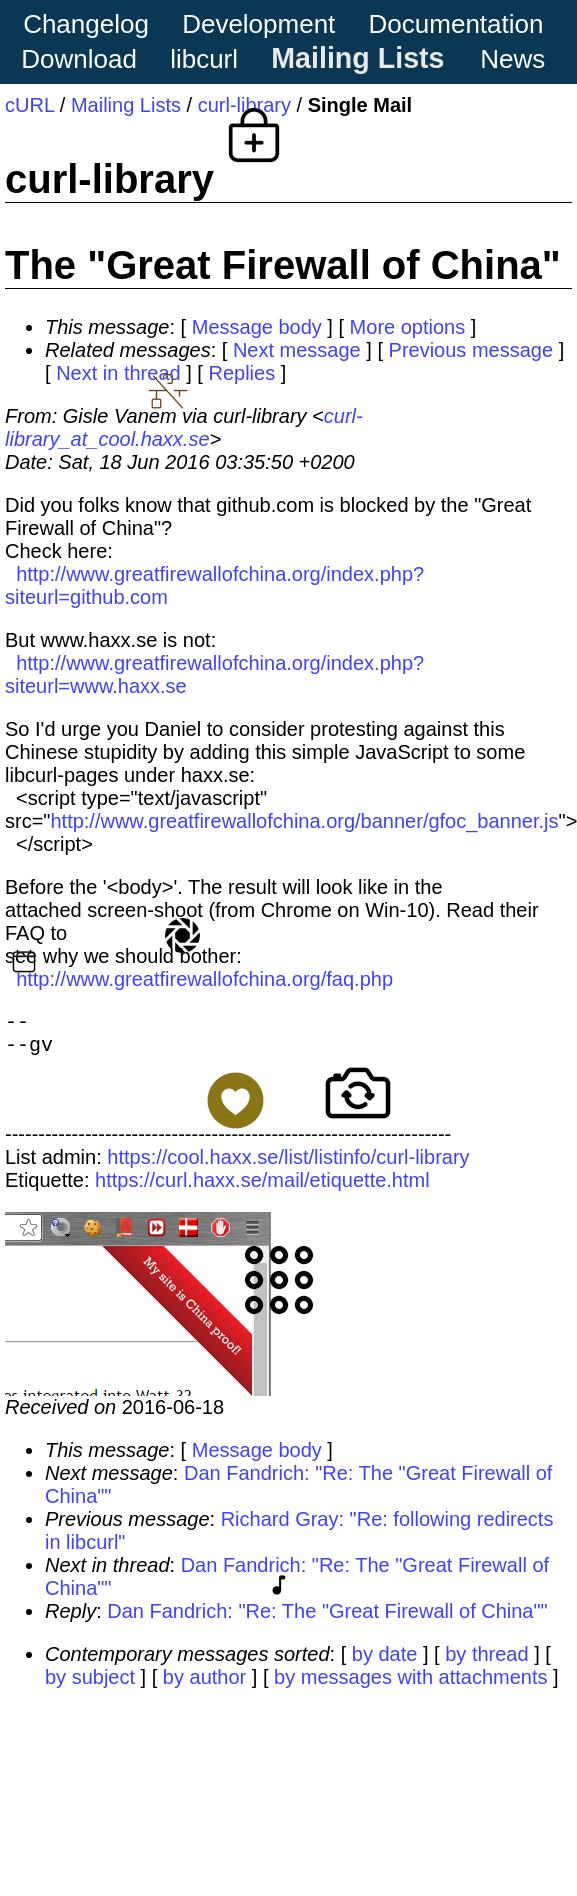  What do you see at coordinates (254, 135) in the screenshot?
I see `add item to shopping bag` at bounding box center [254, 135].